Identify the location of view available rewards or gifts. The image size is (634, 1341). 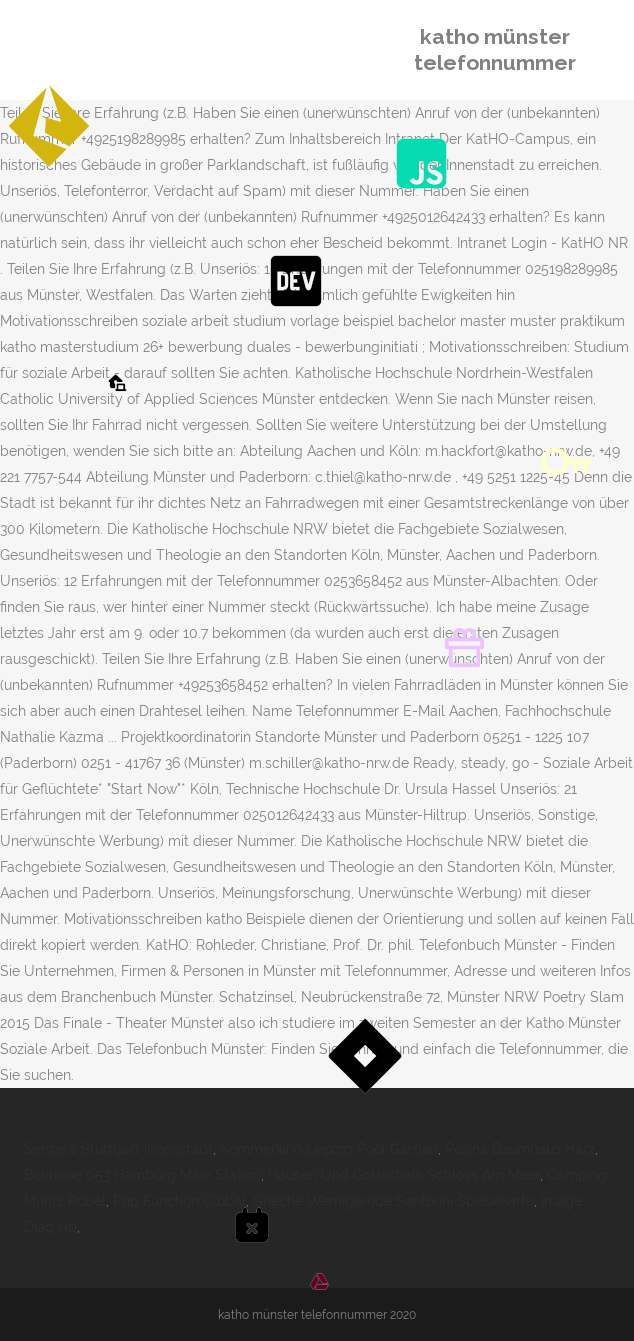
(464, 647).